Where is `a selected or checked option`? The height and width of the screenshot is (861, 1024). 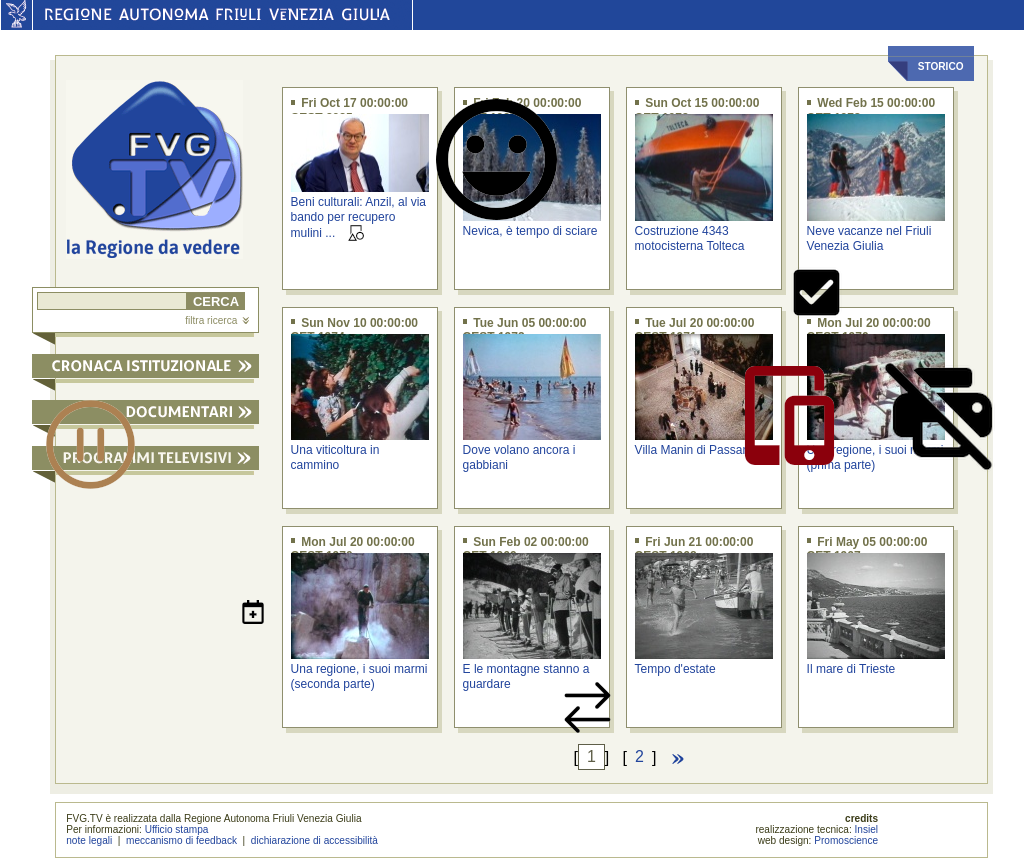
a selected or checked option is located at coordinates (816, 292).